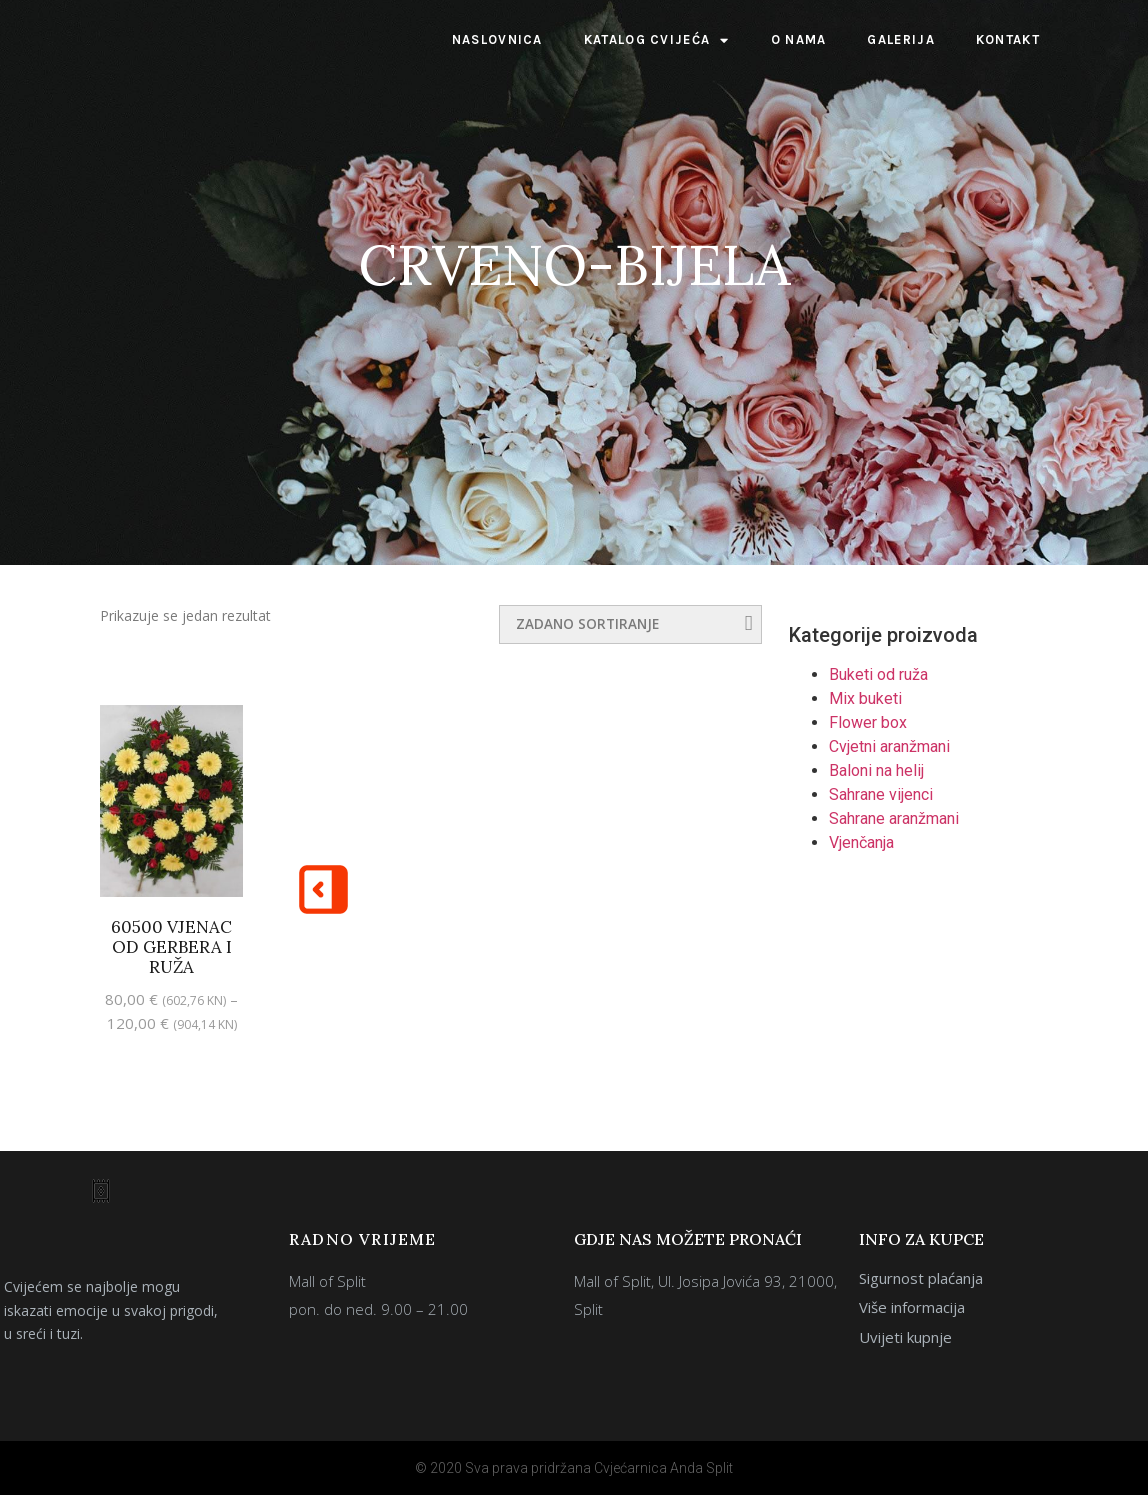 The width and height of the screenshot is (1148, 1495). I want to click on expand the right sidebar panel, so click(323, 889).